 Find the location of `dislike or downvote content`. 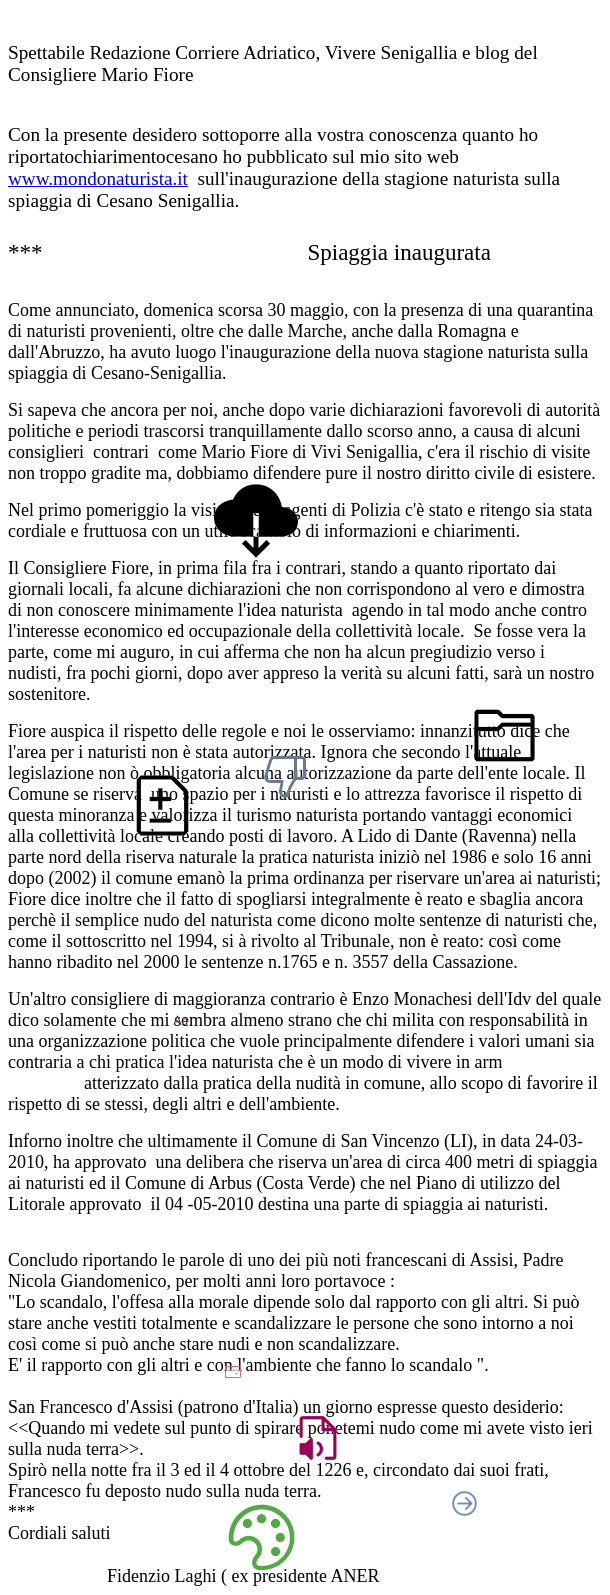

dislike or downvote content is located at coordinates (285, 777).